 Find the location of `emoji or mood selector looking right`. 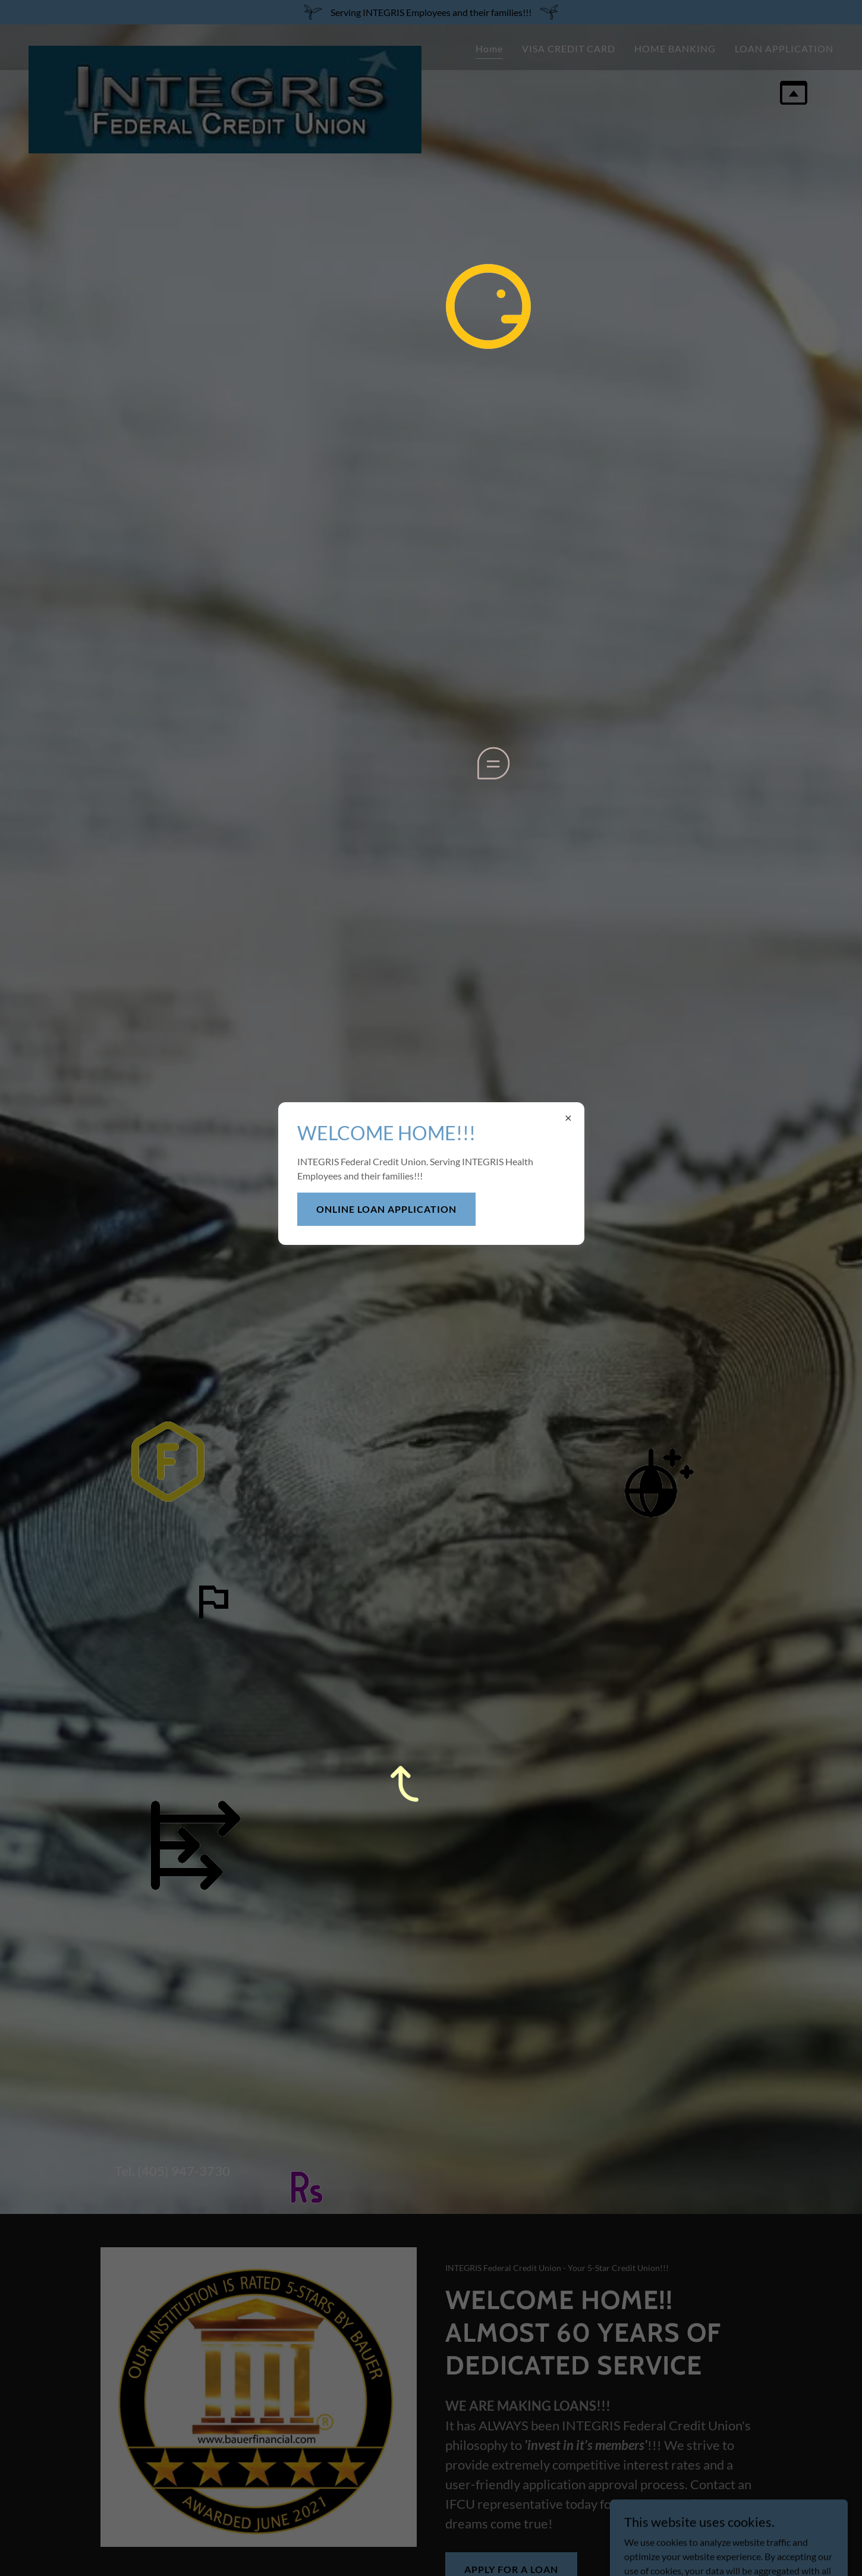

emoji or mood selector looking right is located at coordinates (488, 306).